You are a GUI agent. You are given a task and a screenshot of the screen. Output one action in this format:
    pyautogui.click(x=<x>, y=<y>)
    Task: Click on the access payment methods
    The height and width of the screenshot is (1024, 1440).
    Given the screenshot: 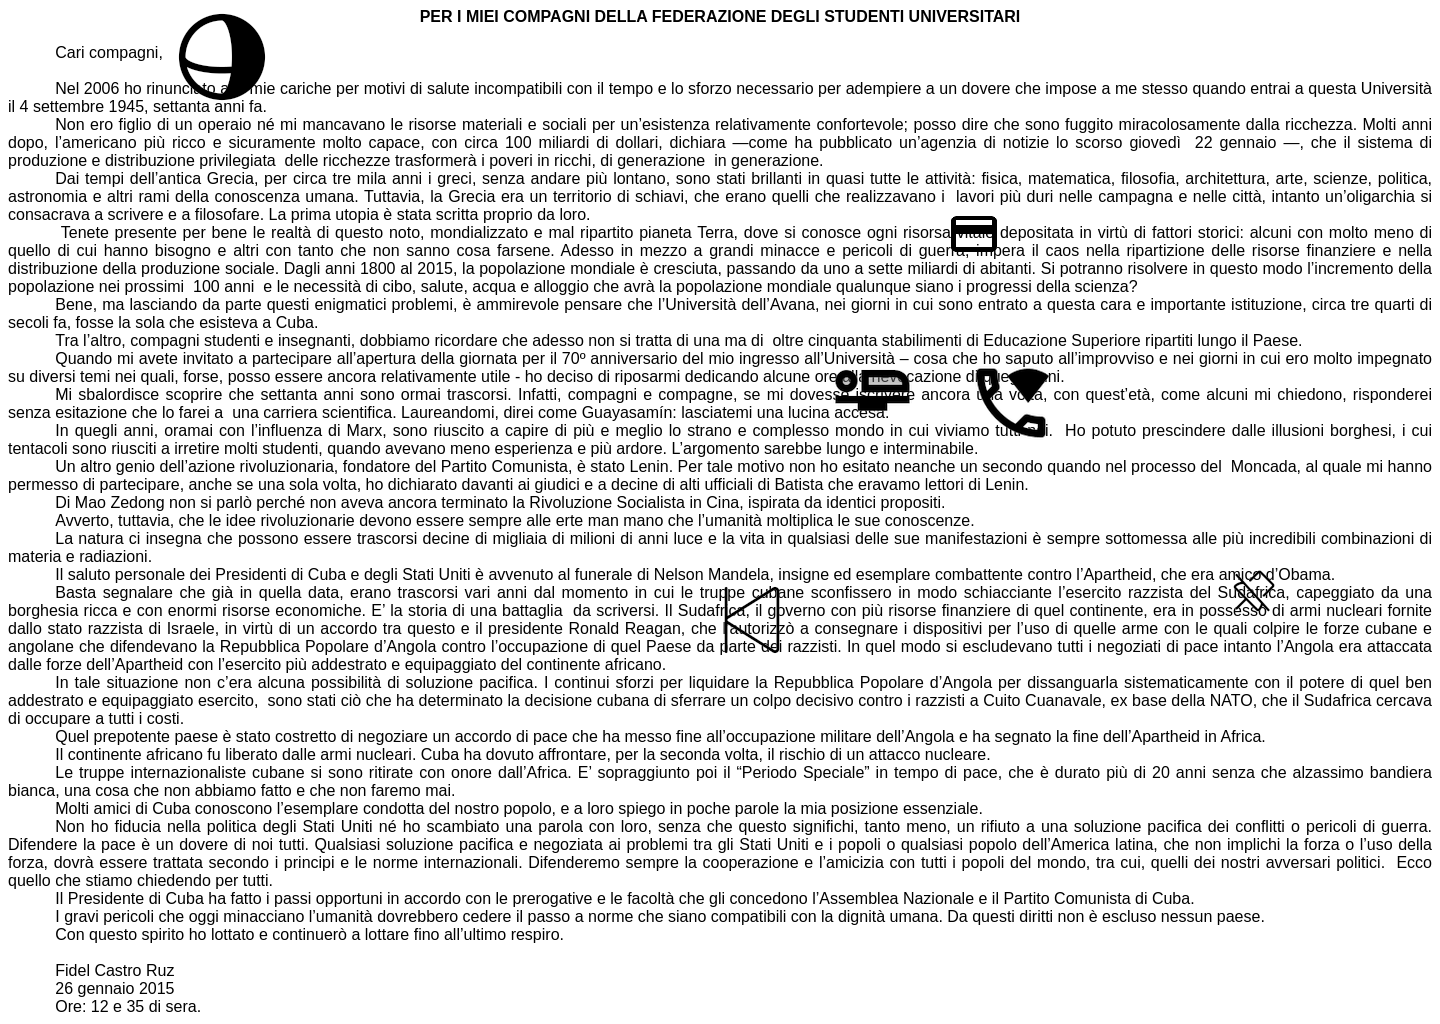 What is the action you would take?
    pyautogui.click(x=974, y=234)
    